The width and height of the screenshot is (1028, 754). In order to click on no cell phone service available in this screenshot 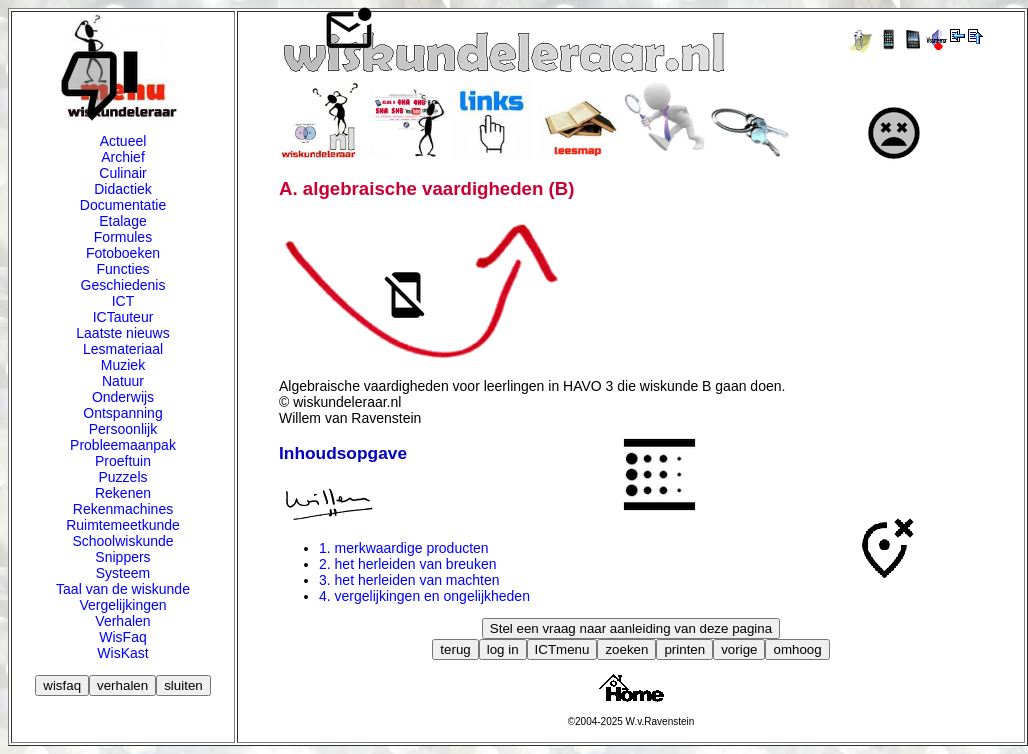, I will do `click(406, 295)`.